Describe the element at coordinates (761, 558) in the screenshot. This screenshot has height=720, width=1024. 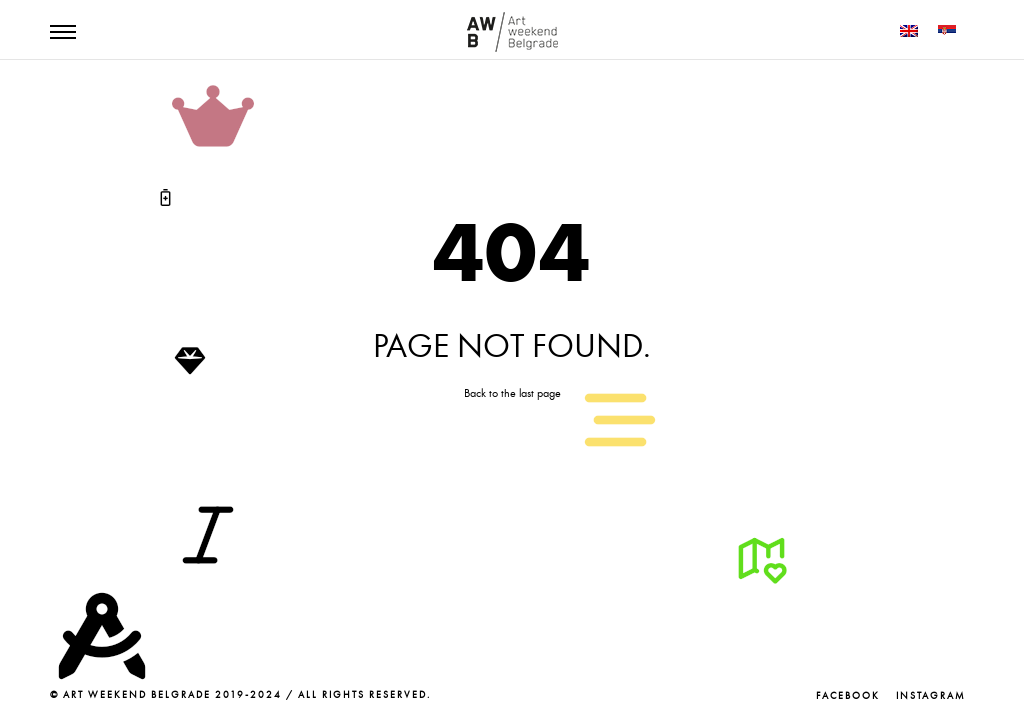
I see `view favorite locations on map` at that location.